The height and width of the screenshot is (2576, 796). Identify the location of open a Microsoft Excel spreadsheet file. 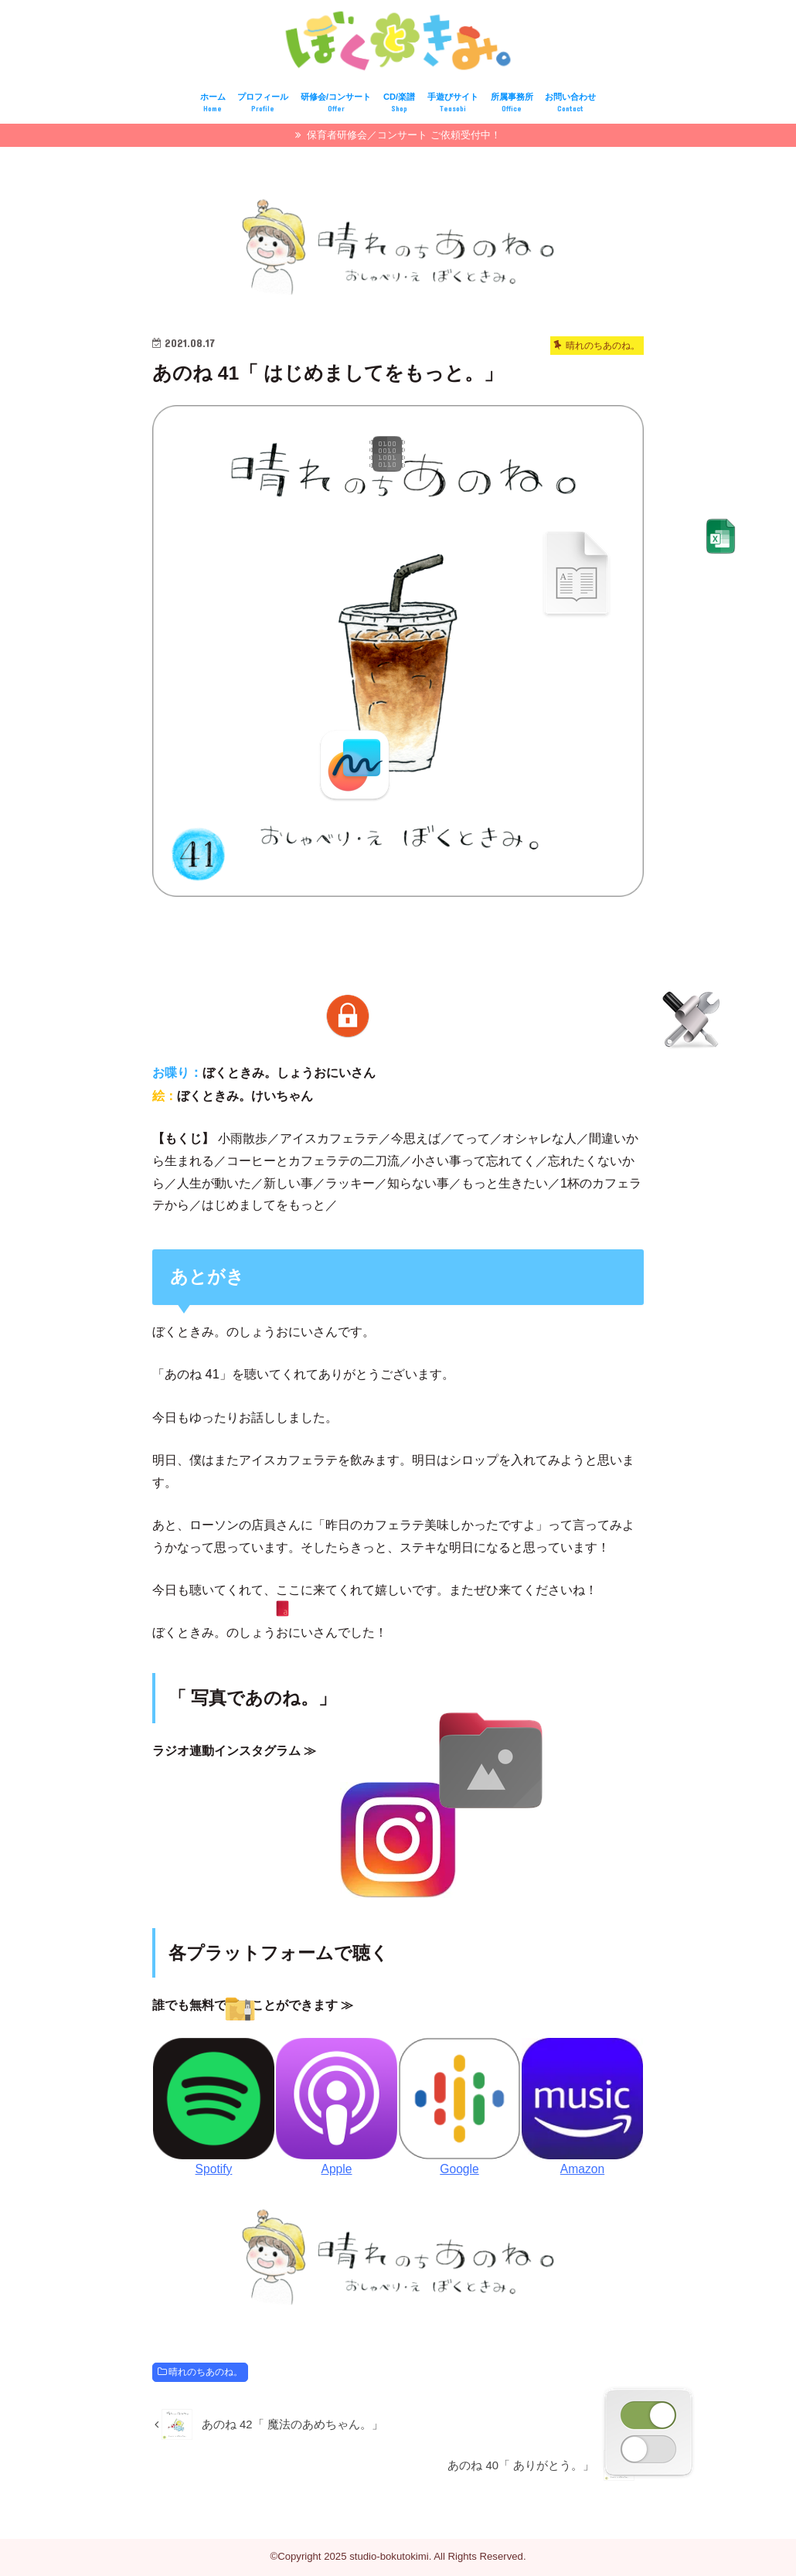
(720, 536).